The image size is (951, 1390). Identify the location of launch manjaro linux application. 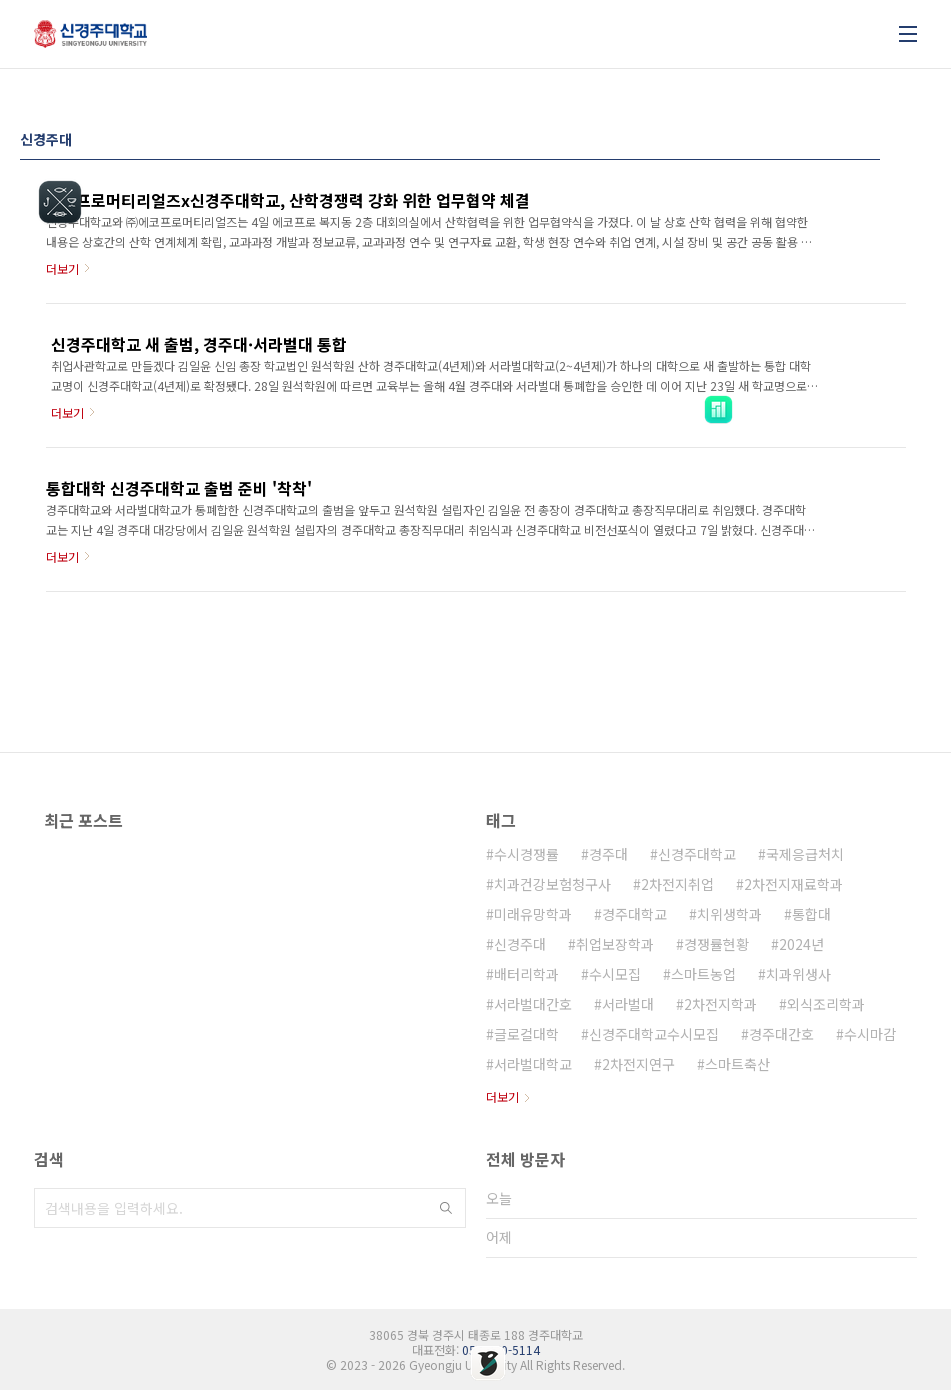
(718, 409).